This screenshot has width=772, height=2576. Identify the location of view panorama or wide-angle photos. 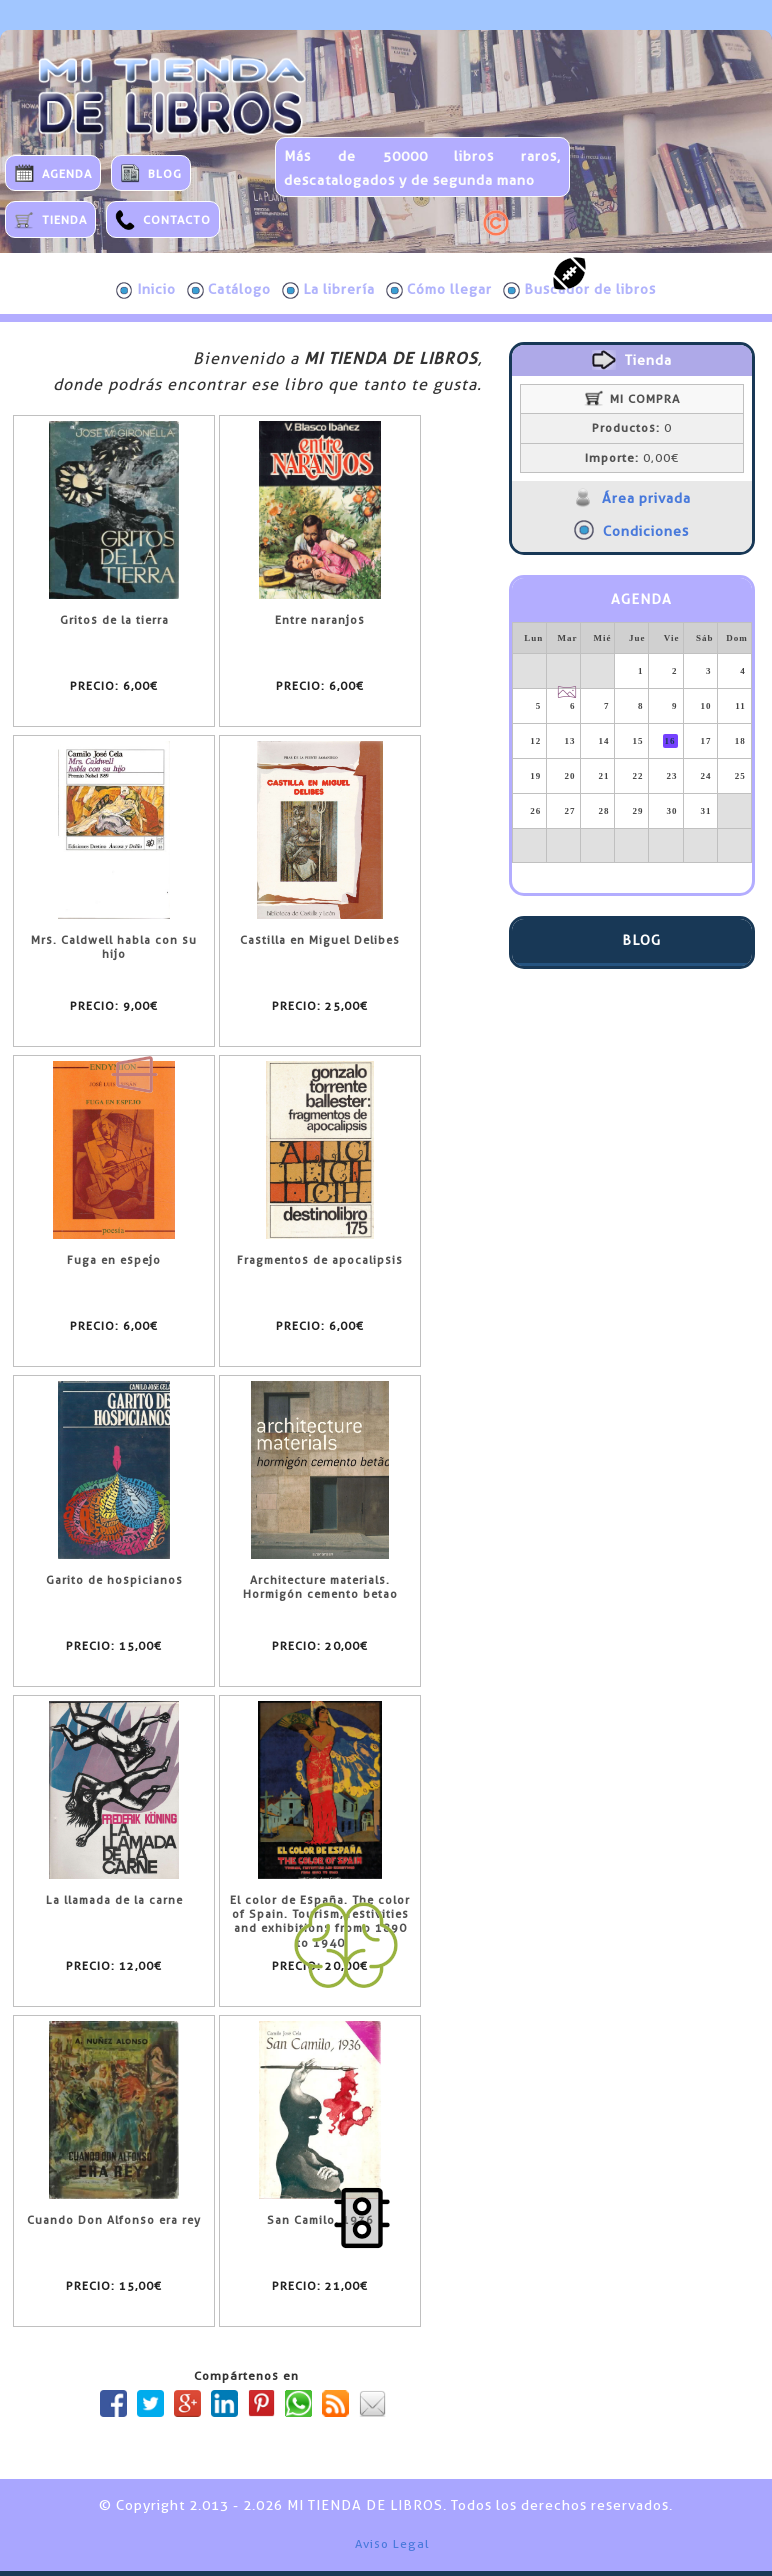
(567, 692).